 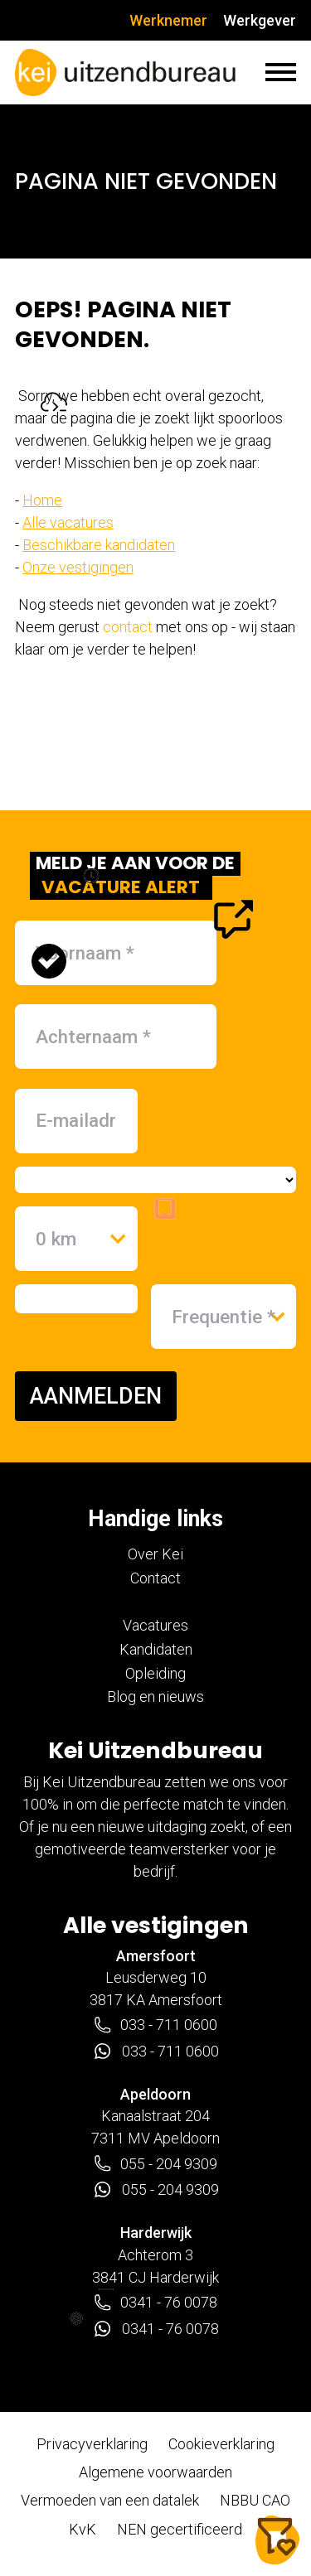 What do you see at coordinates (232, 918) in the screenshot?
I see `view cross-referenced issues or pull requests` at bounding box center [232, 918].